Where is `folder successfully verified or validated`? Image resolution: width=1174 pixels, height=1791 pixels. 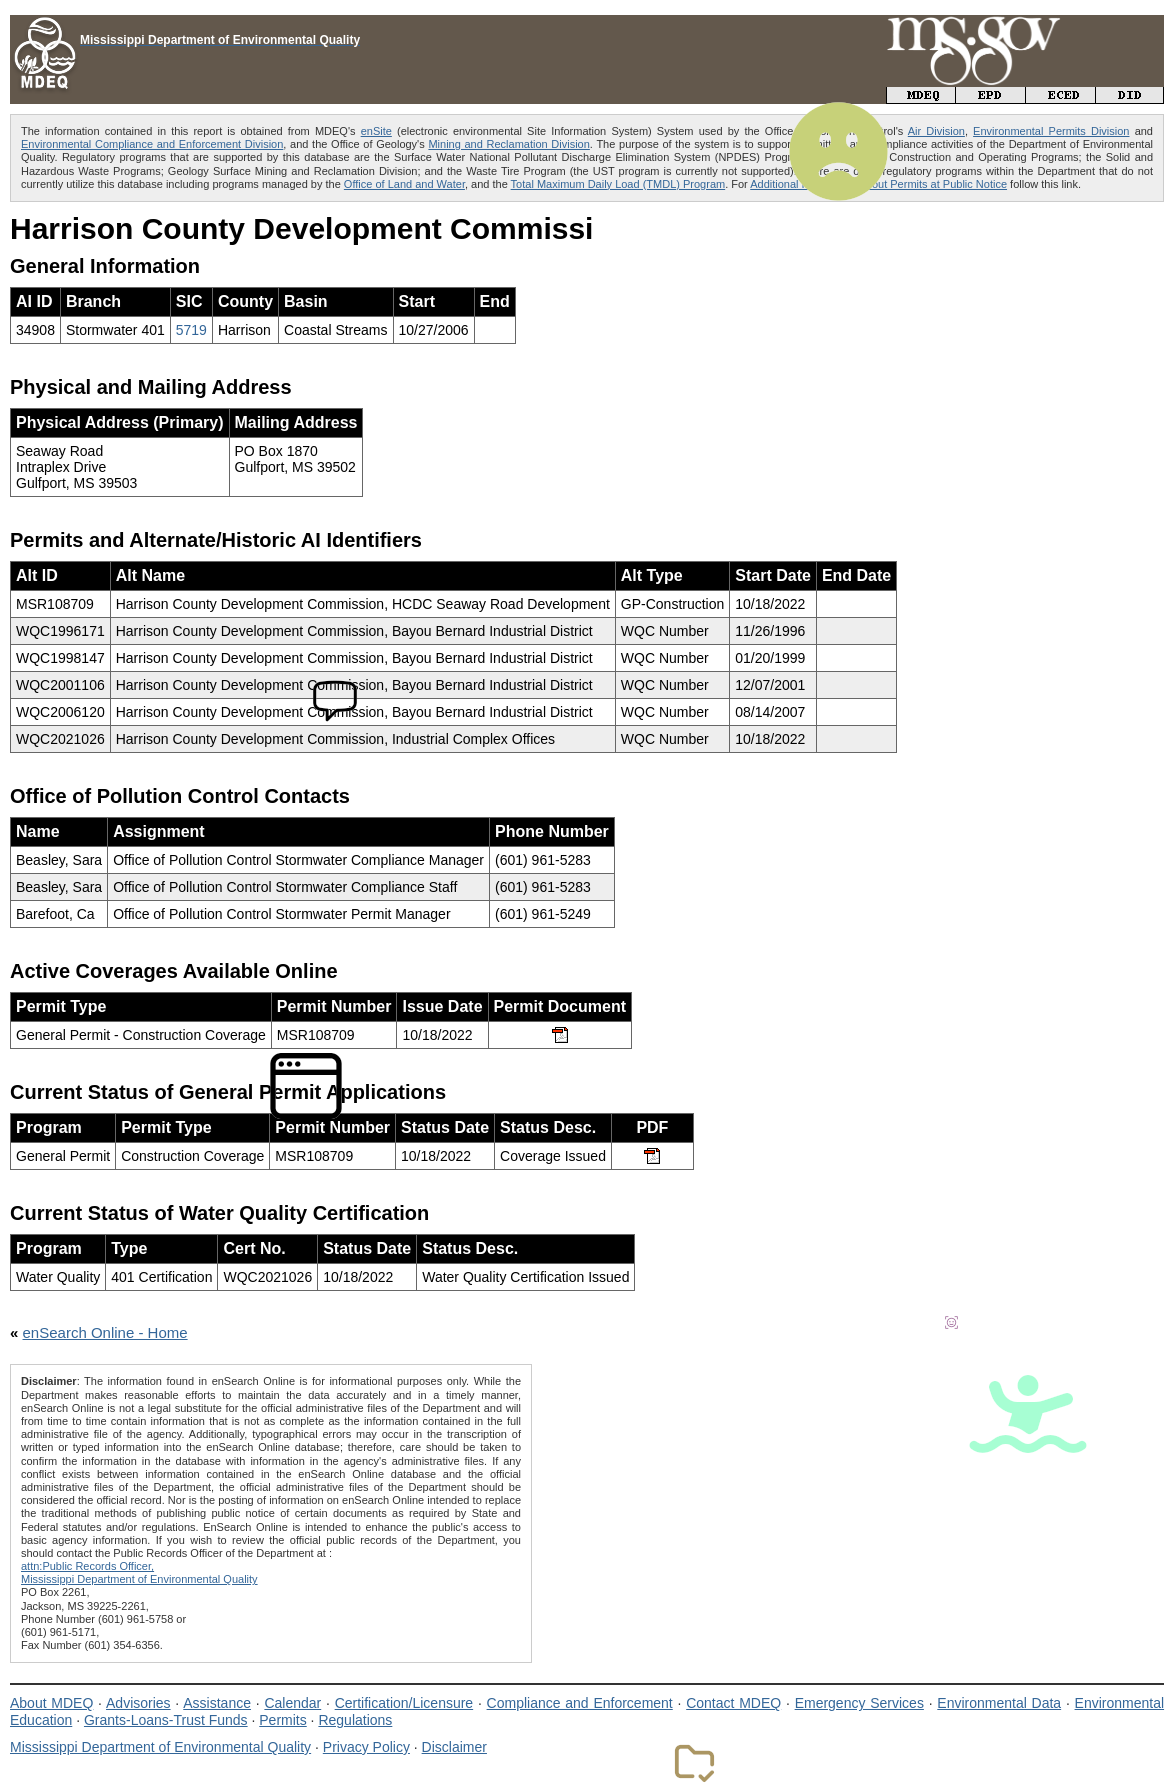 folder successfully verified or validated is located at coordinates (694, 1762).